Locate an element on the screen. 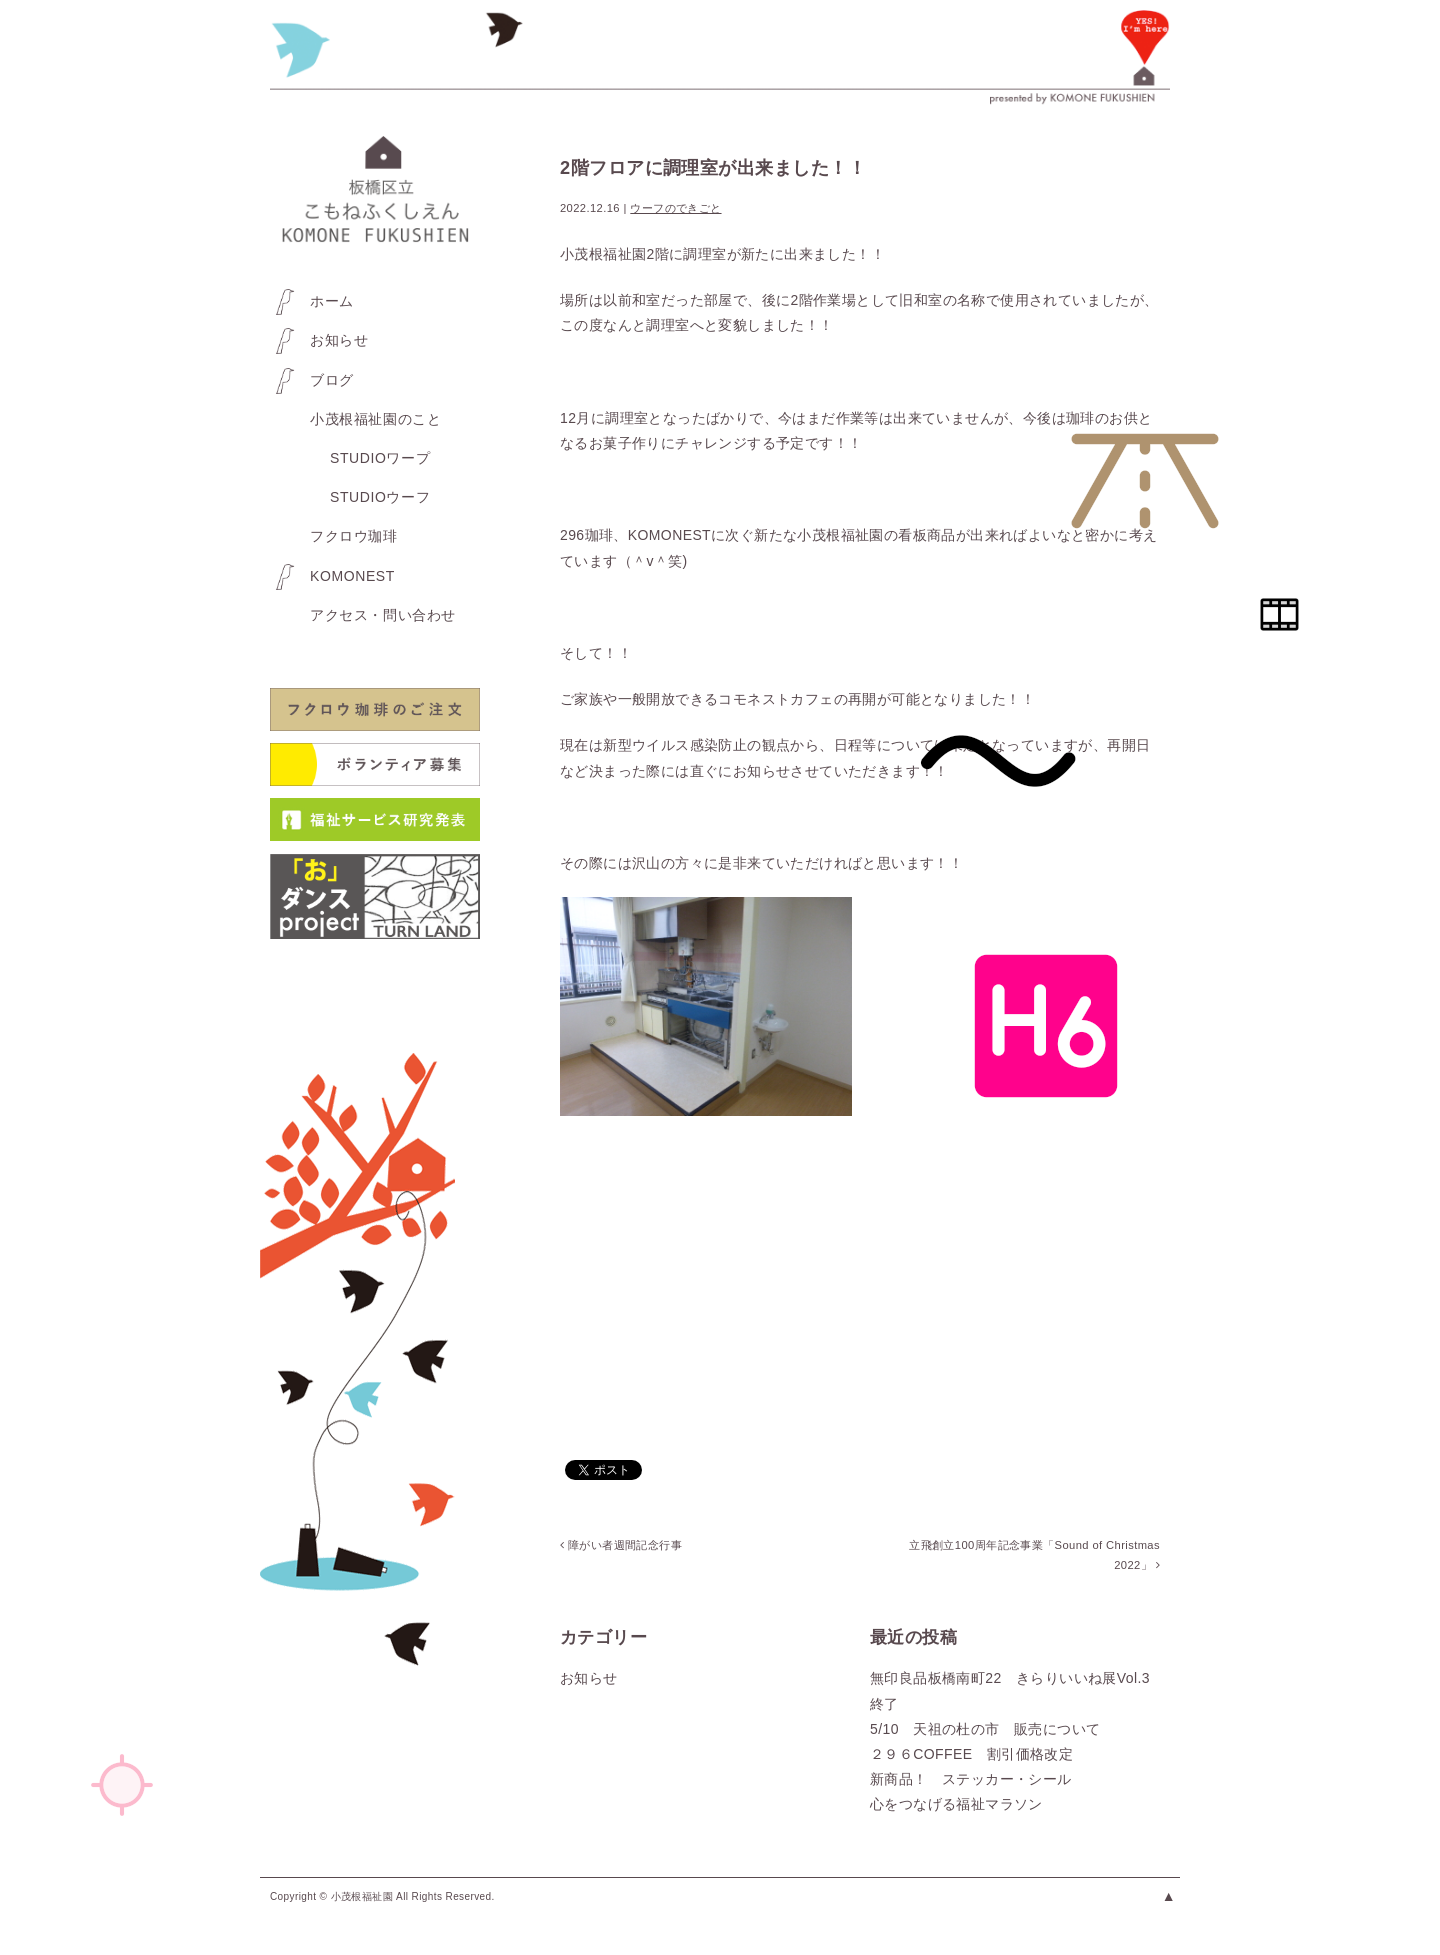 The width and height of the screenshot is (1440, 1955). browse video or movie content is located at coordinates (1279, 614).